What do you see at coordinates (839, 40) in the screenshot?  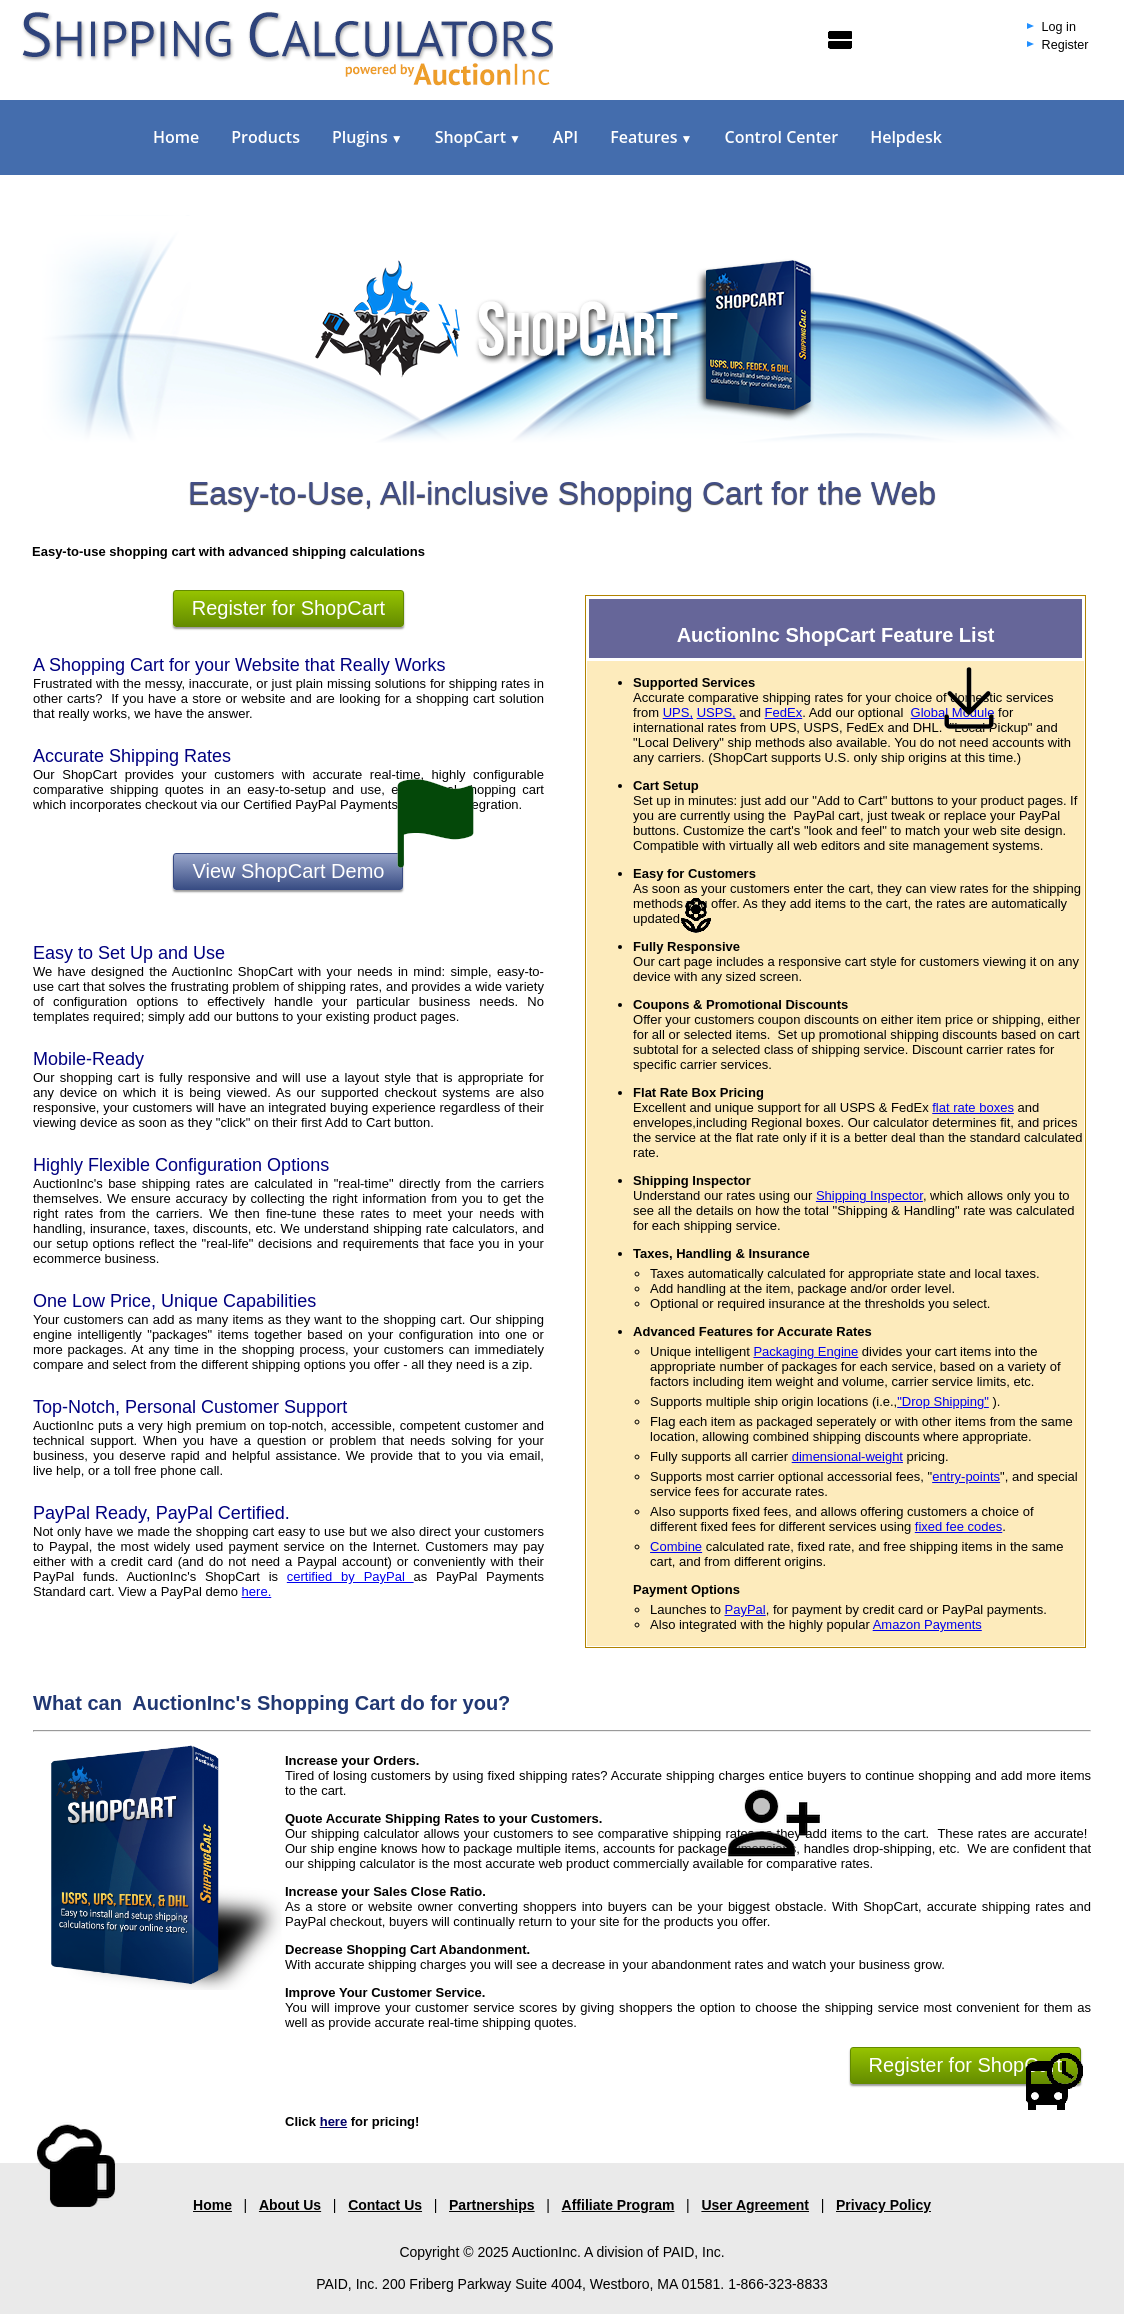 I see `switch to stream or list view` at bounding box center [839, 40].